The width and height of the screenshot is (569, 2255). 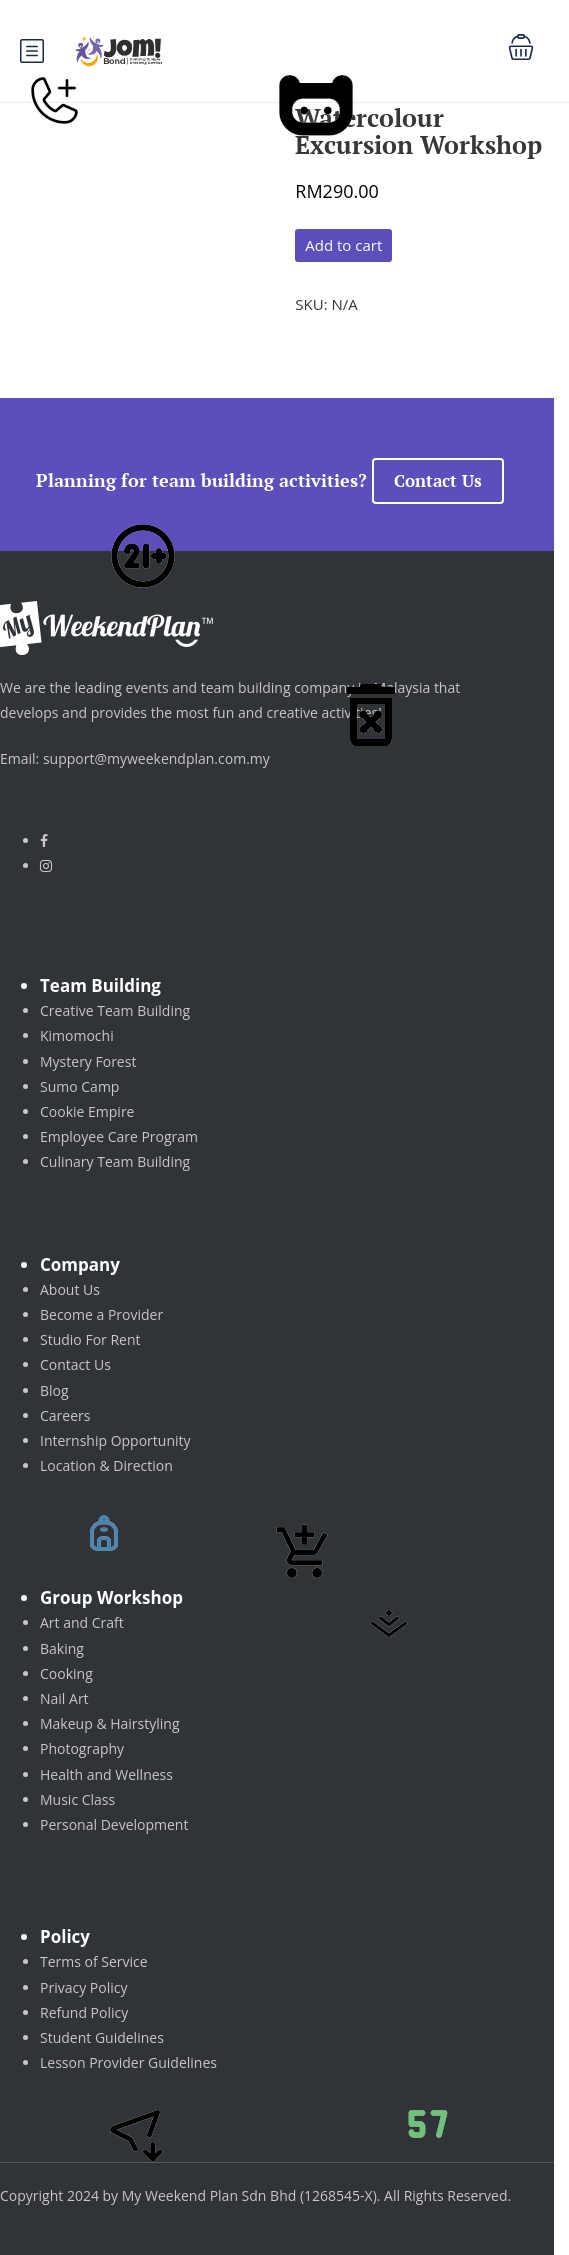 I want to click on add item to shopping cart, so click(x=304, y=1552).